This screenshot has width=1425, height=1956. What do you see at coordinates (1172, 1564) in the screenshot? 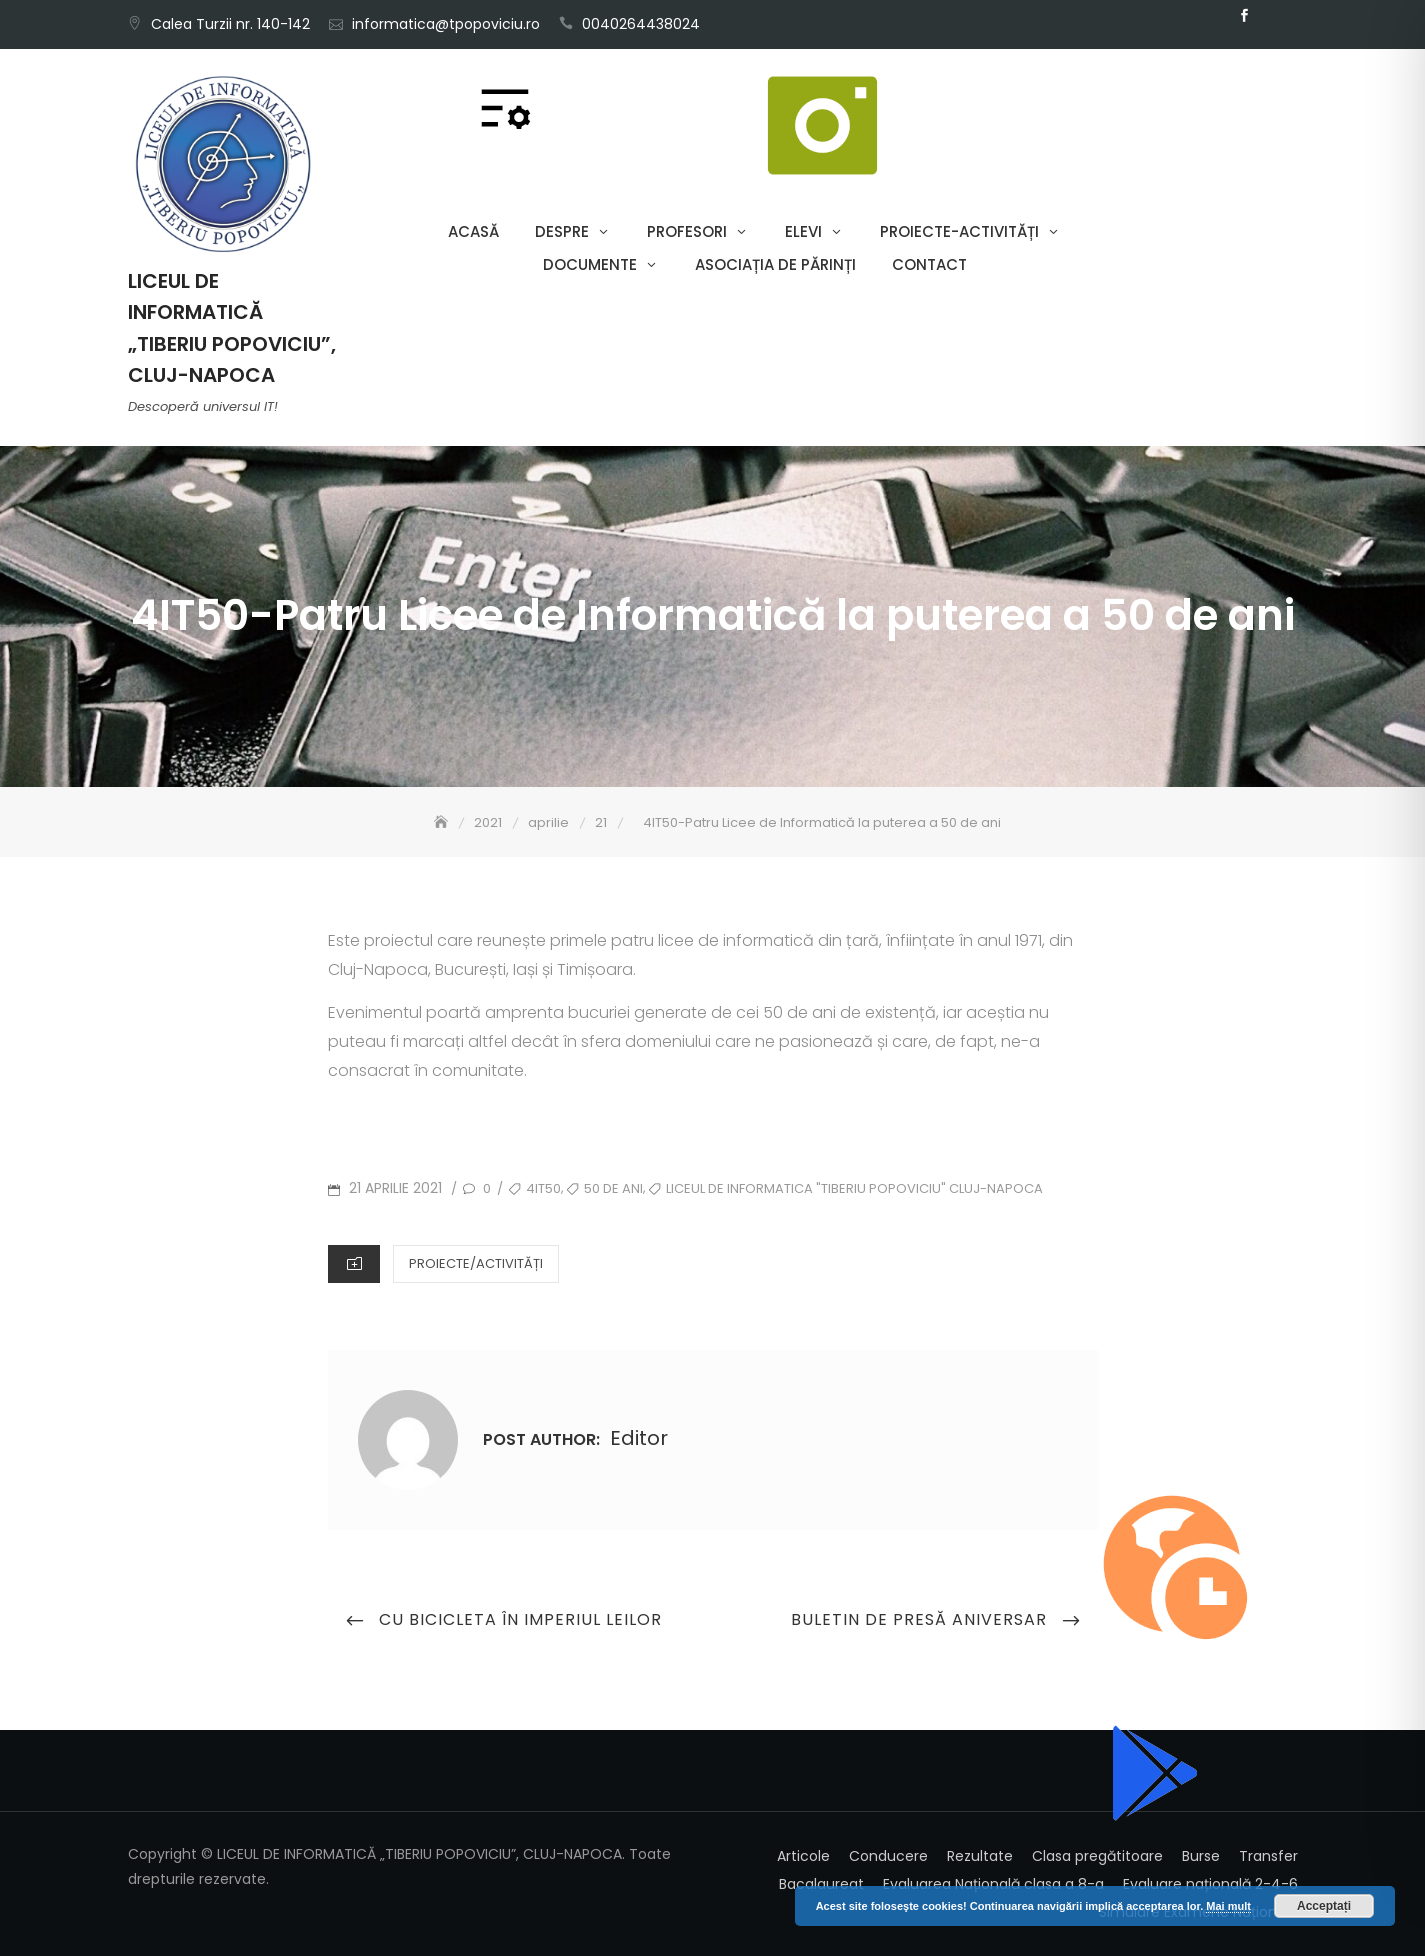
I see `view or set time zone settings` at bounding box center [1172, 1564].